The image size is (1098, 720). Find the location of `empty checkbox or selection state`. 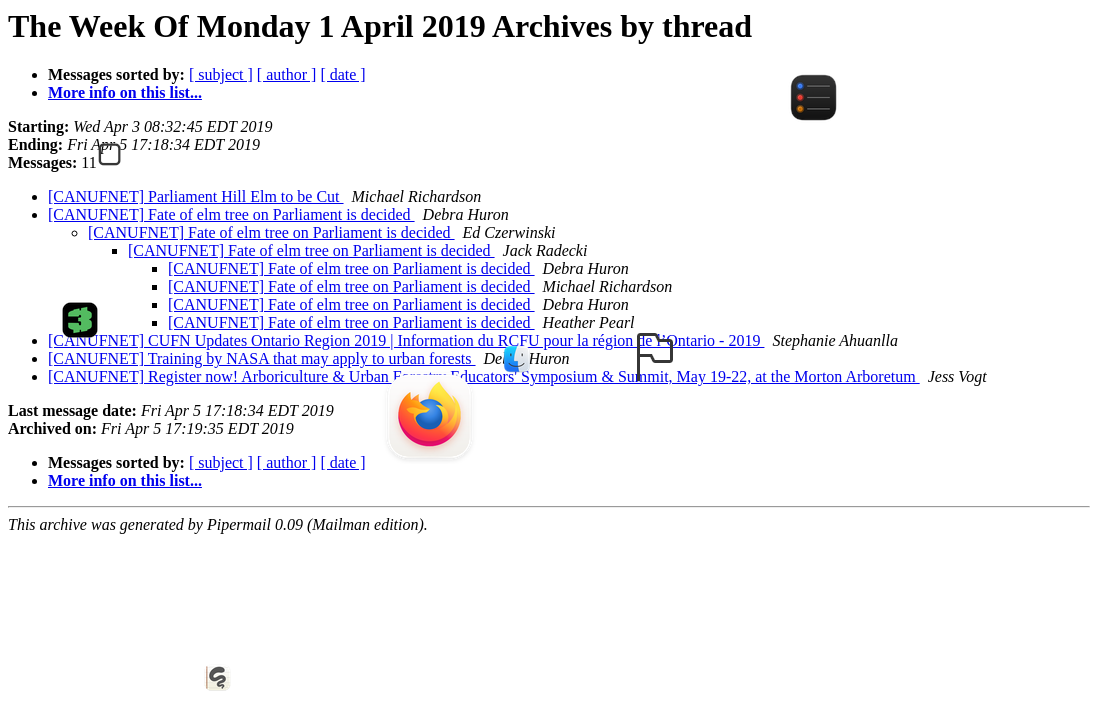

empty checkbox or selection state is located at coordinates (103, 160).